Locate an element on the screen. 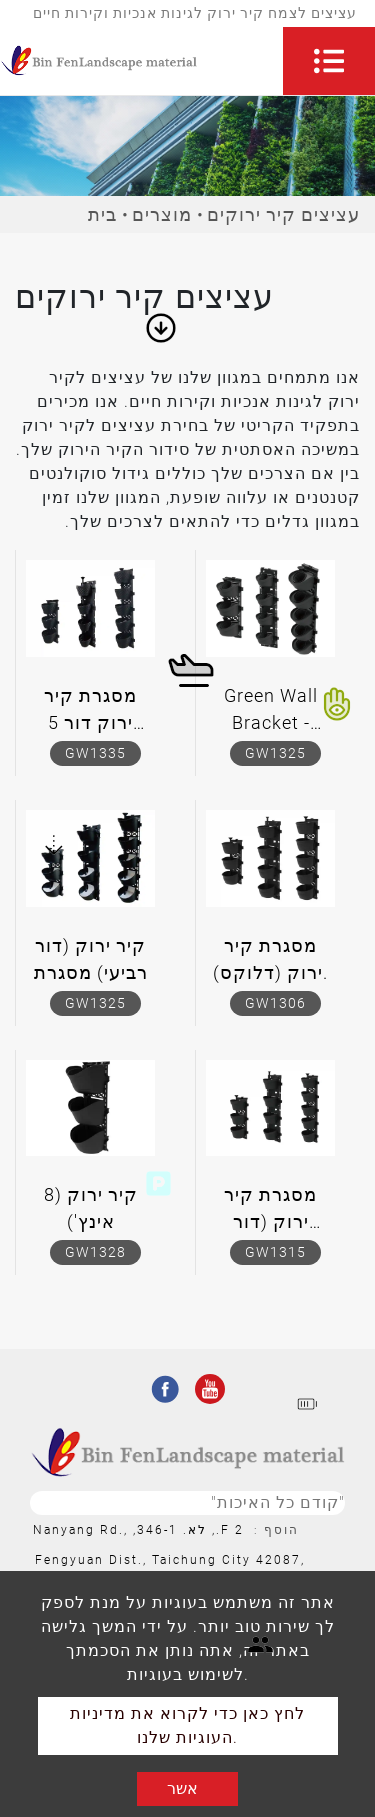 This screenshot has width=375, height=1817. download file or content is located at coordinates (161, 328).